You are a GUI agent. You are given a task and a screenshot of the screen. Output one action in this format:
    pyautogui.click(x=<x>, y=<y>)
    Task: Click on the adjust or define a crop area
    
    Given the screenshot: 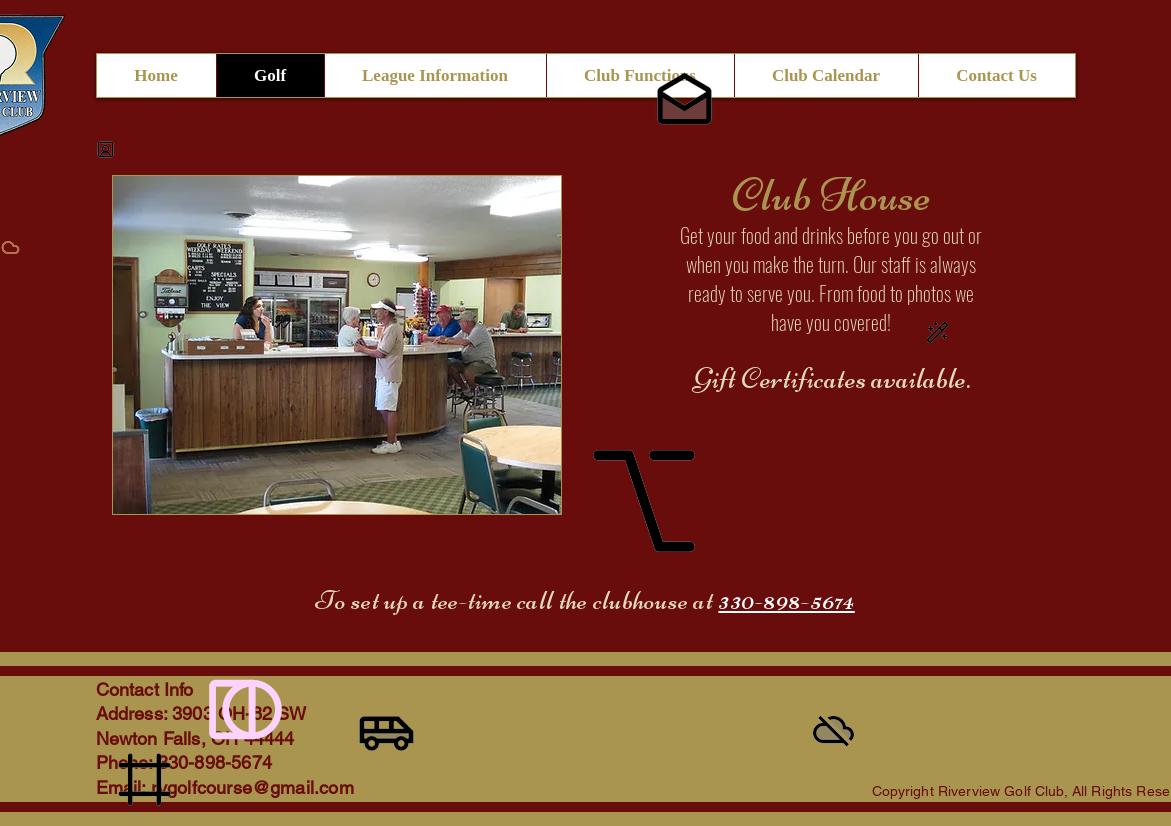 What is the action you would take?
    pyautogui.click(x=144, y=779)
    